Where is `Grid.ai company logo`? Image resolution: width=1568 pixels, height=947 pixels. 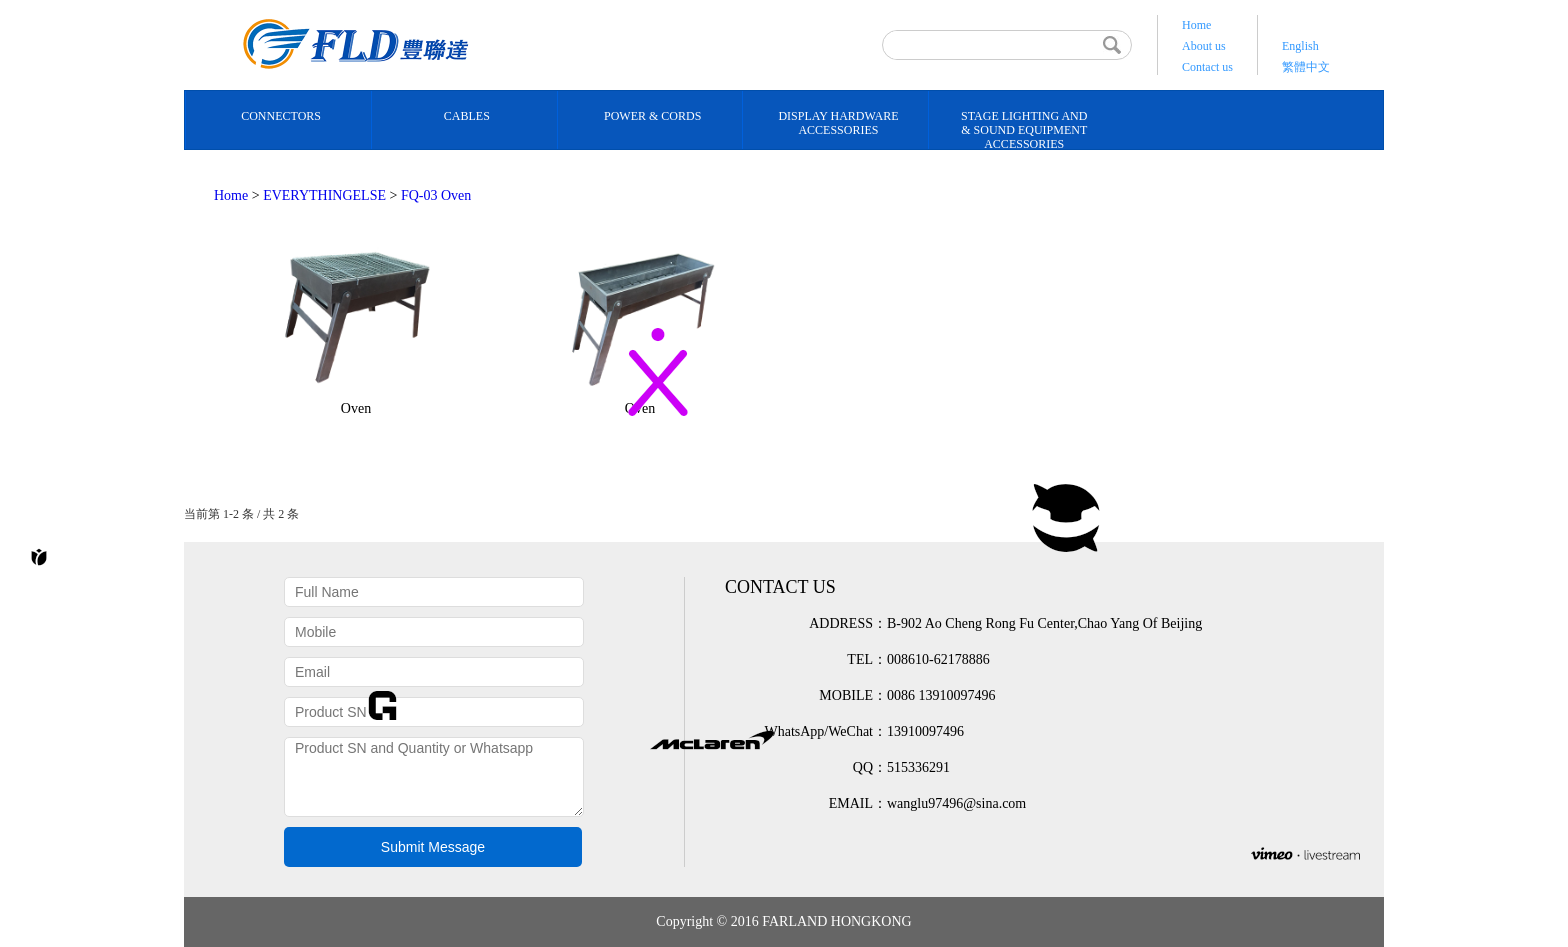 Grid.ai company logo is located at coordinates (382, 705).